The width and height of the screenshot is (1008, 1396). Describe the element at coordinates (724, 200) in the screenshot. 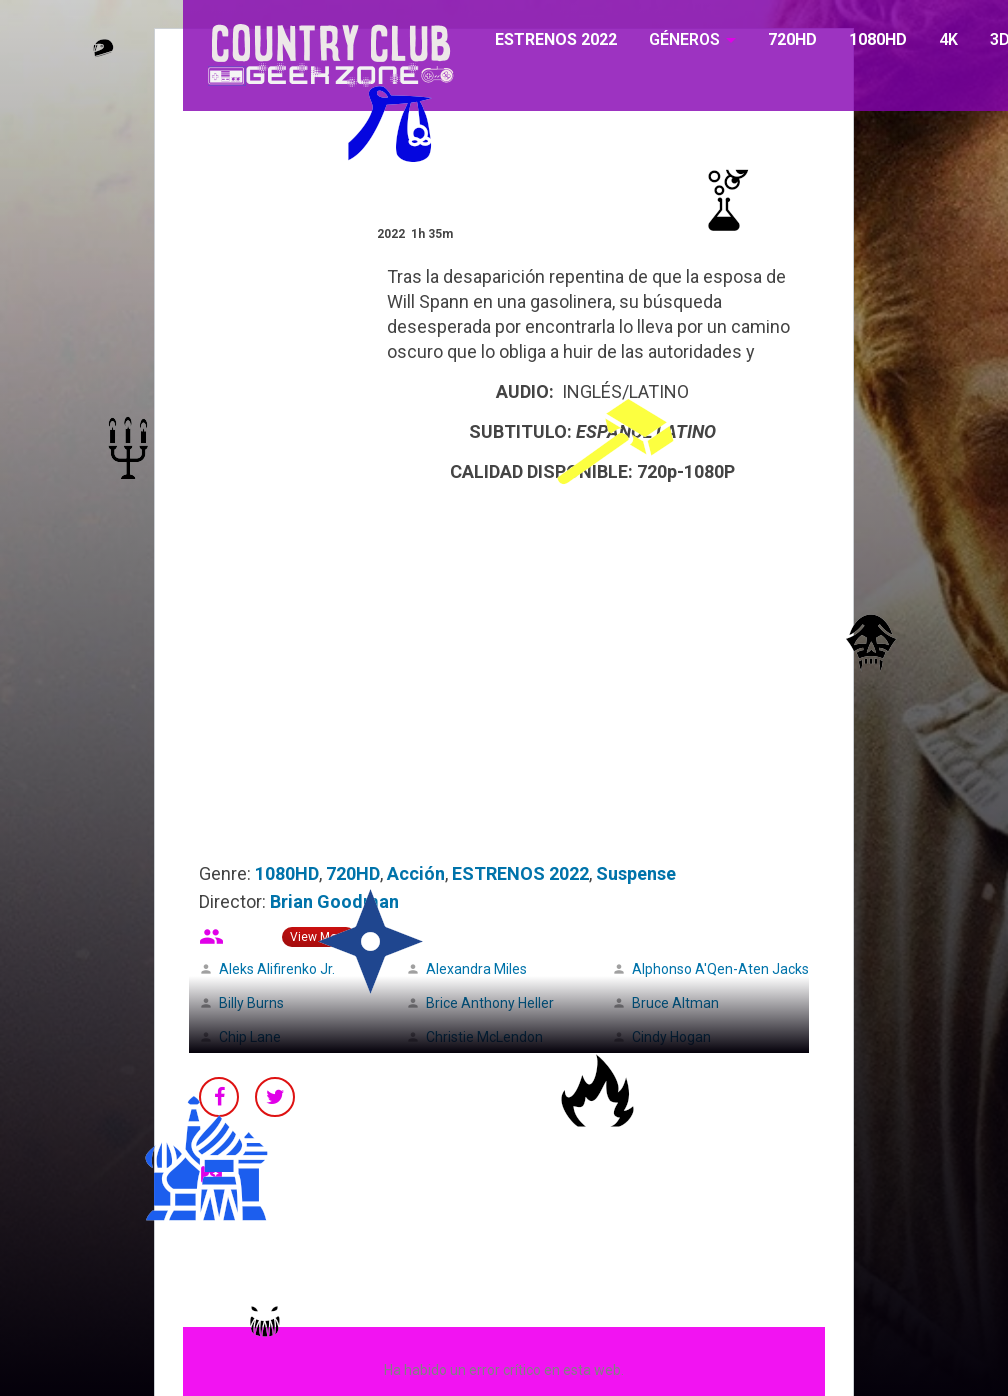

I see `access chemistry or science experiments` at that location.